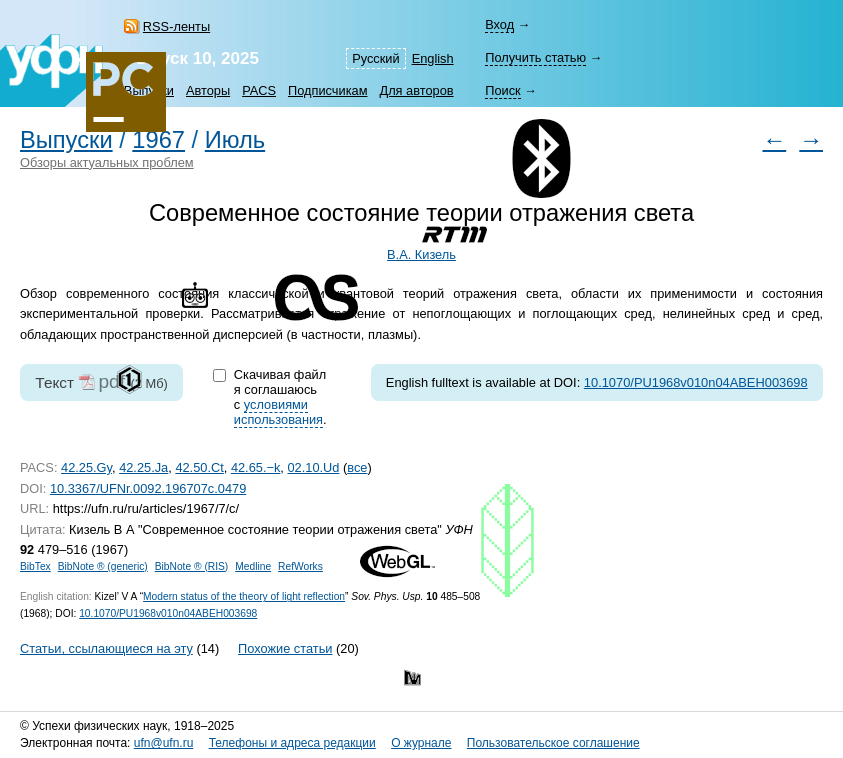 Image resolution: width=843 pixels, height=758 pixels. What do you see at coordinates (126, 92) in the screenshot?
I see `open PyCharm IDE` at bounding box center [126, 92].